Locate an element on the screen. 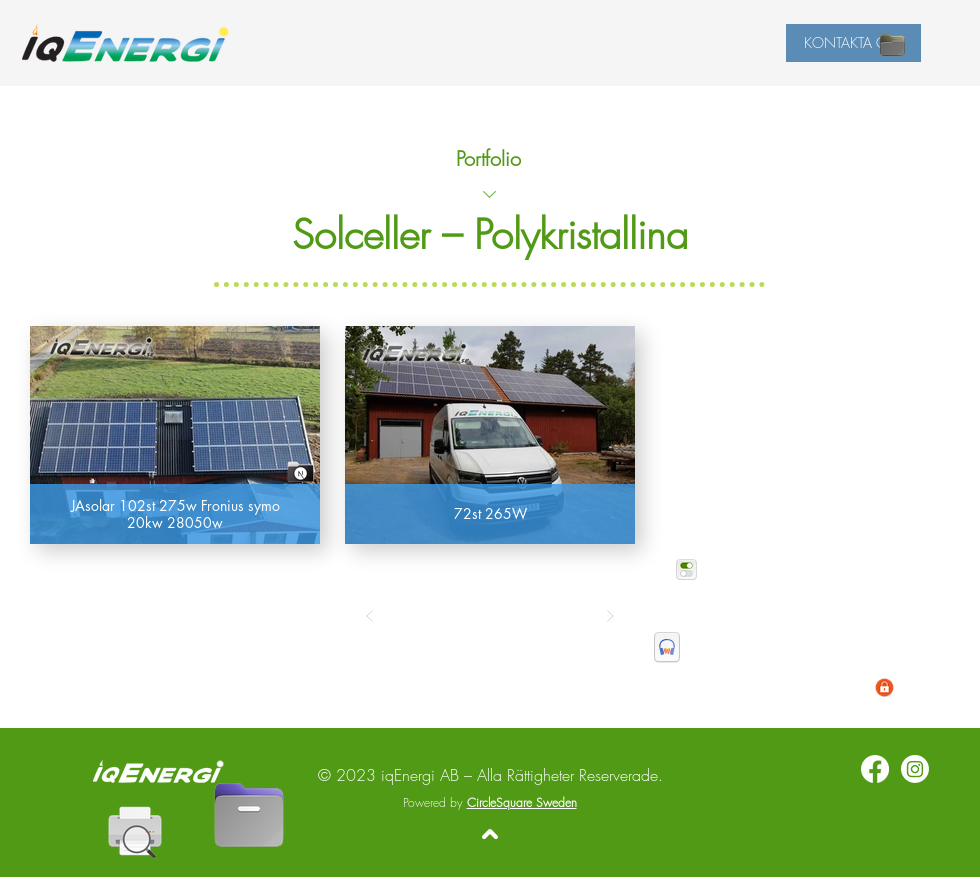 This screenshot has width=980, height=877. preview document before printing is located at coordinates (135, 831).